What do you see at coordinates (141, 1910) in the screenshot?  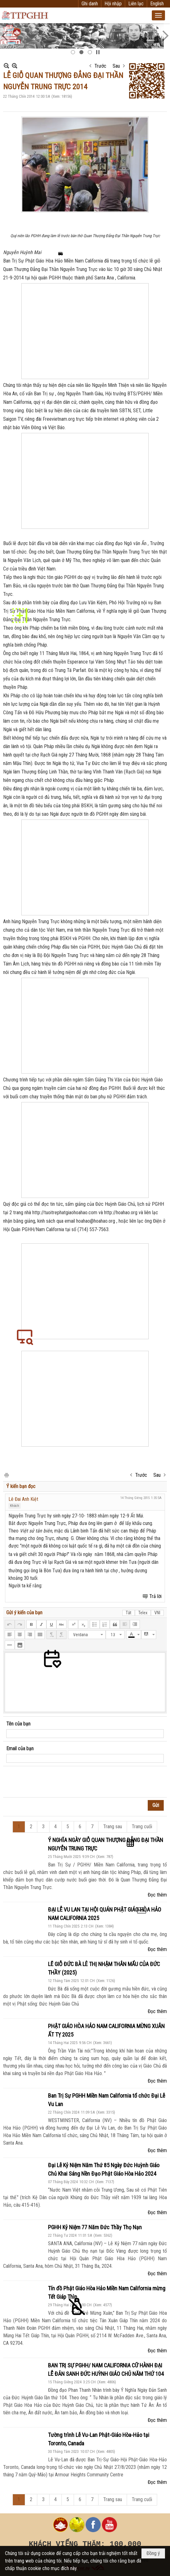 I see `format text using markdown` at bounding box center [141, 1910].